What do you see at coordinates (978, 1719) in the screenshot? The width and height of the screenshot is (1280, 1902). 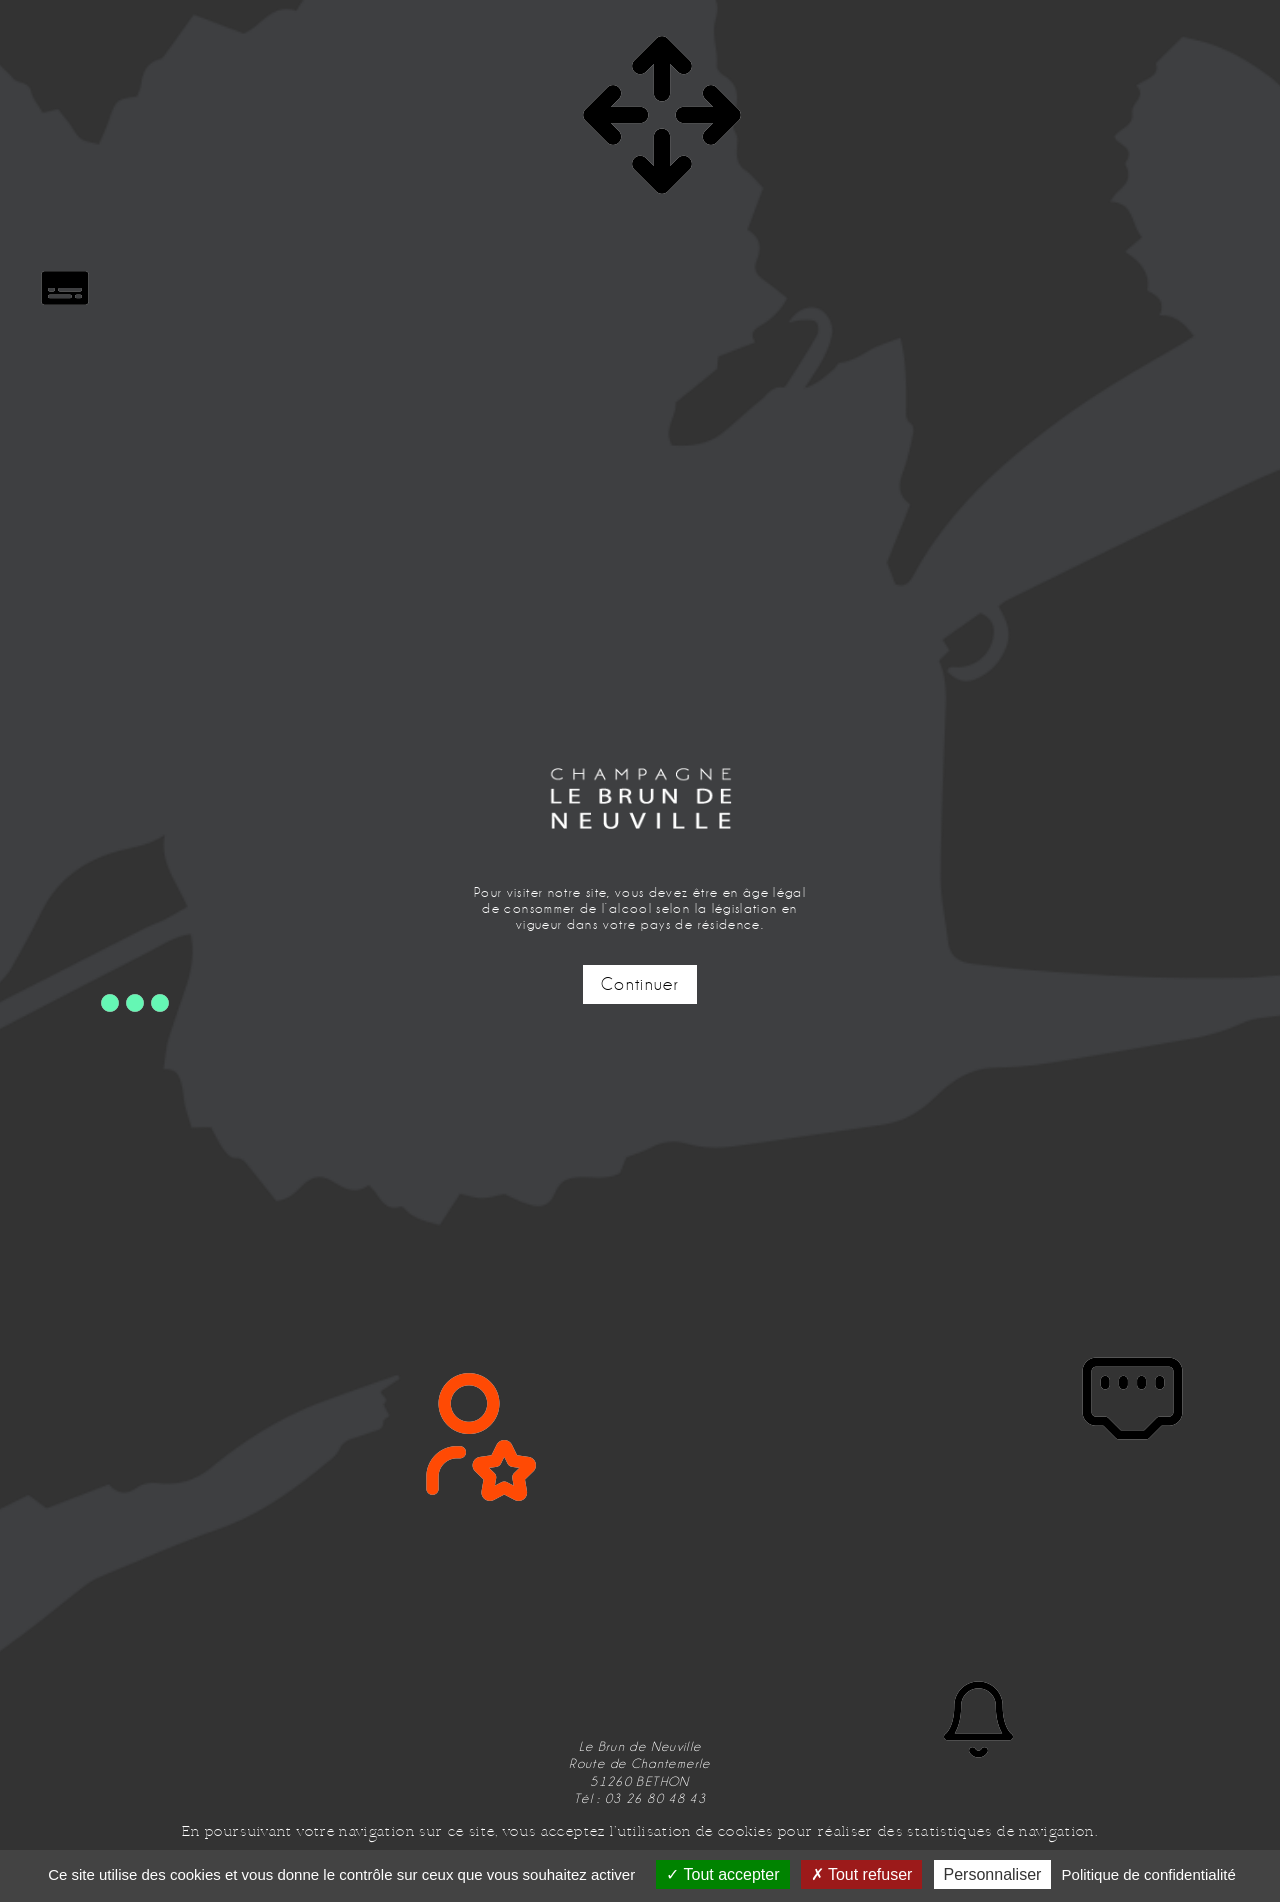 I see `view notifications` at bounding box center [978, 1719].